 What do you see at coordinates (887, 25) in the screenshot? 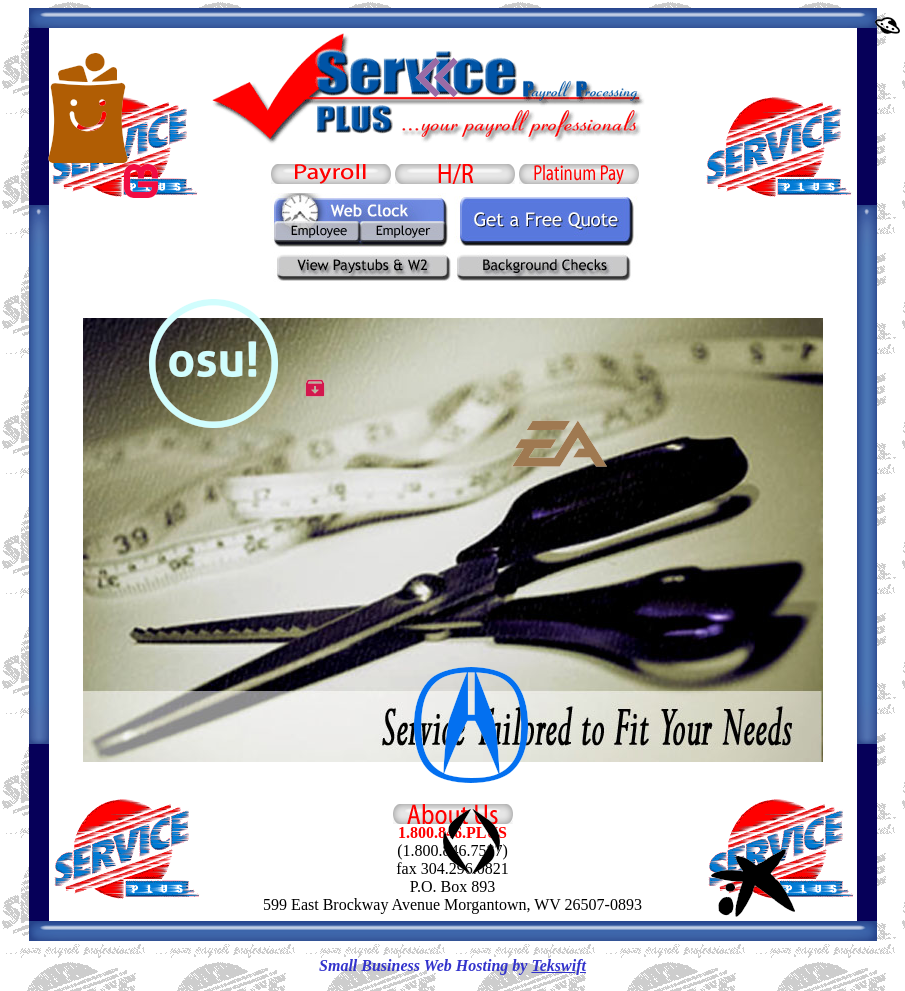
I see `open hoppscotch api testing tool` at bounding box center [887, 25].